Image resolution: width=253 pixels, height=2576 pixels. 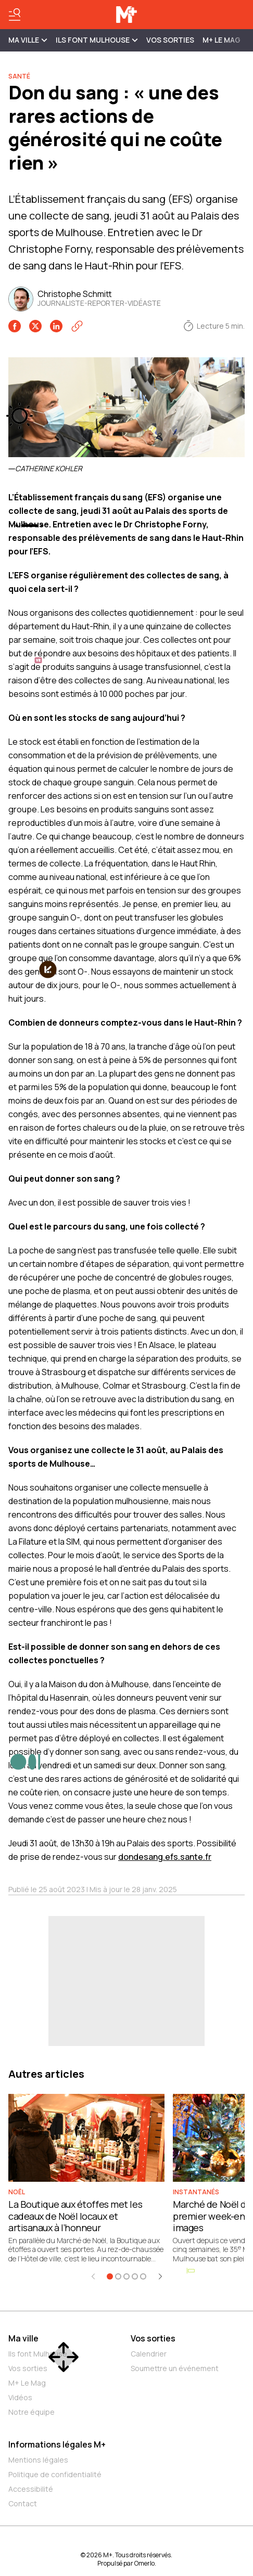 What do you see at coordinates (64, 2357) in the screenshot?
I see `expand content in all directions` at bounding box center [64, 2357].